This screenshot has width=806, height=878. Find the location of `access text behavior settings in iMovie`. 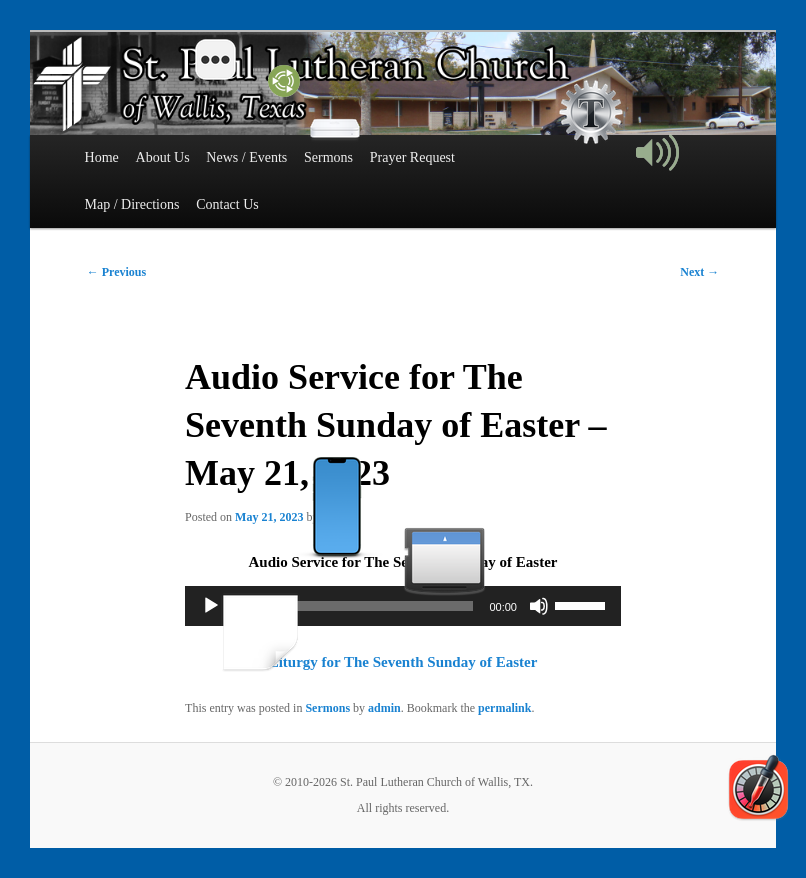

access text behavior settings in iMovie is located at coordinates (591, 112).